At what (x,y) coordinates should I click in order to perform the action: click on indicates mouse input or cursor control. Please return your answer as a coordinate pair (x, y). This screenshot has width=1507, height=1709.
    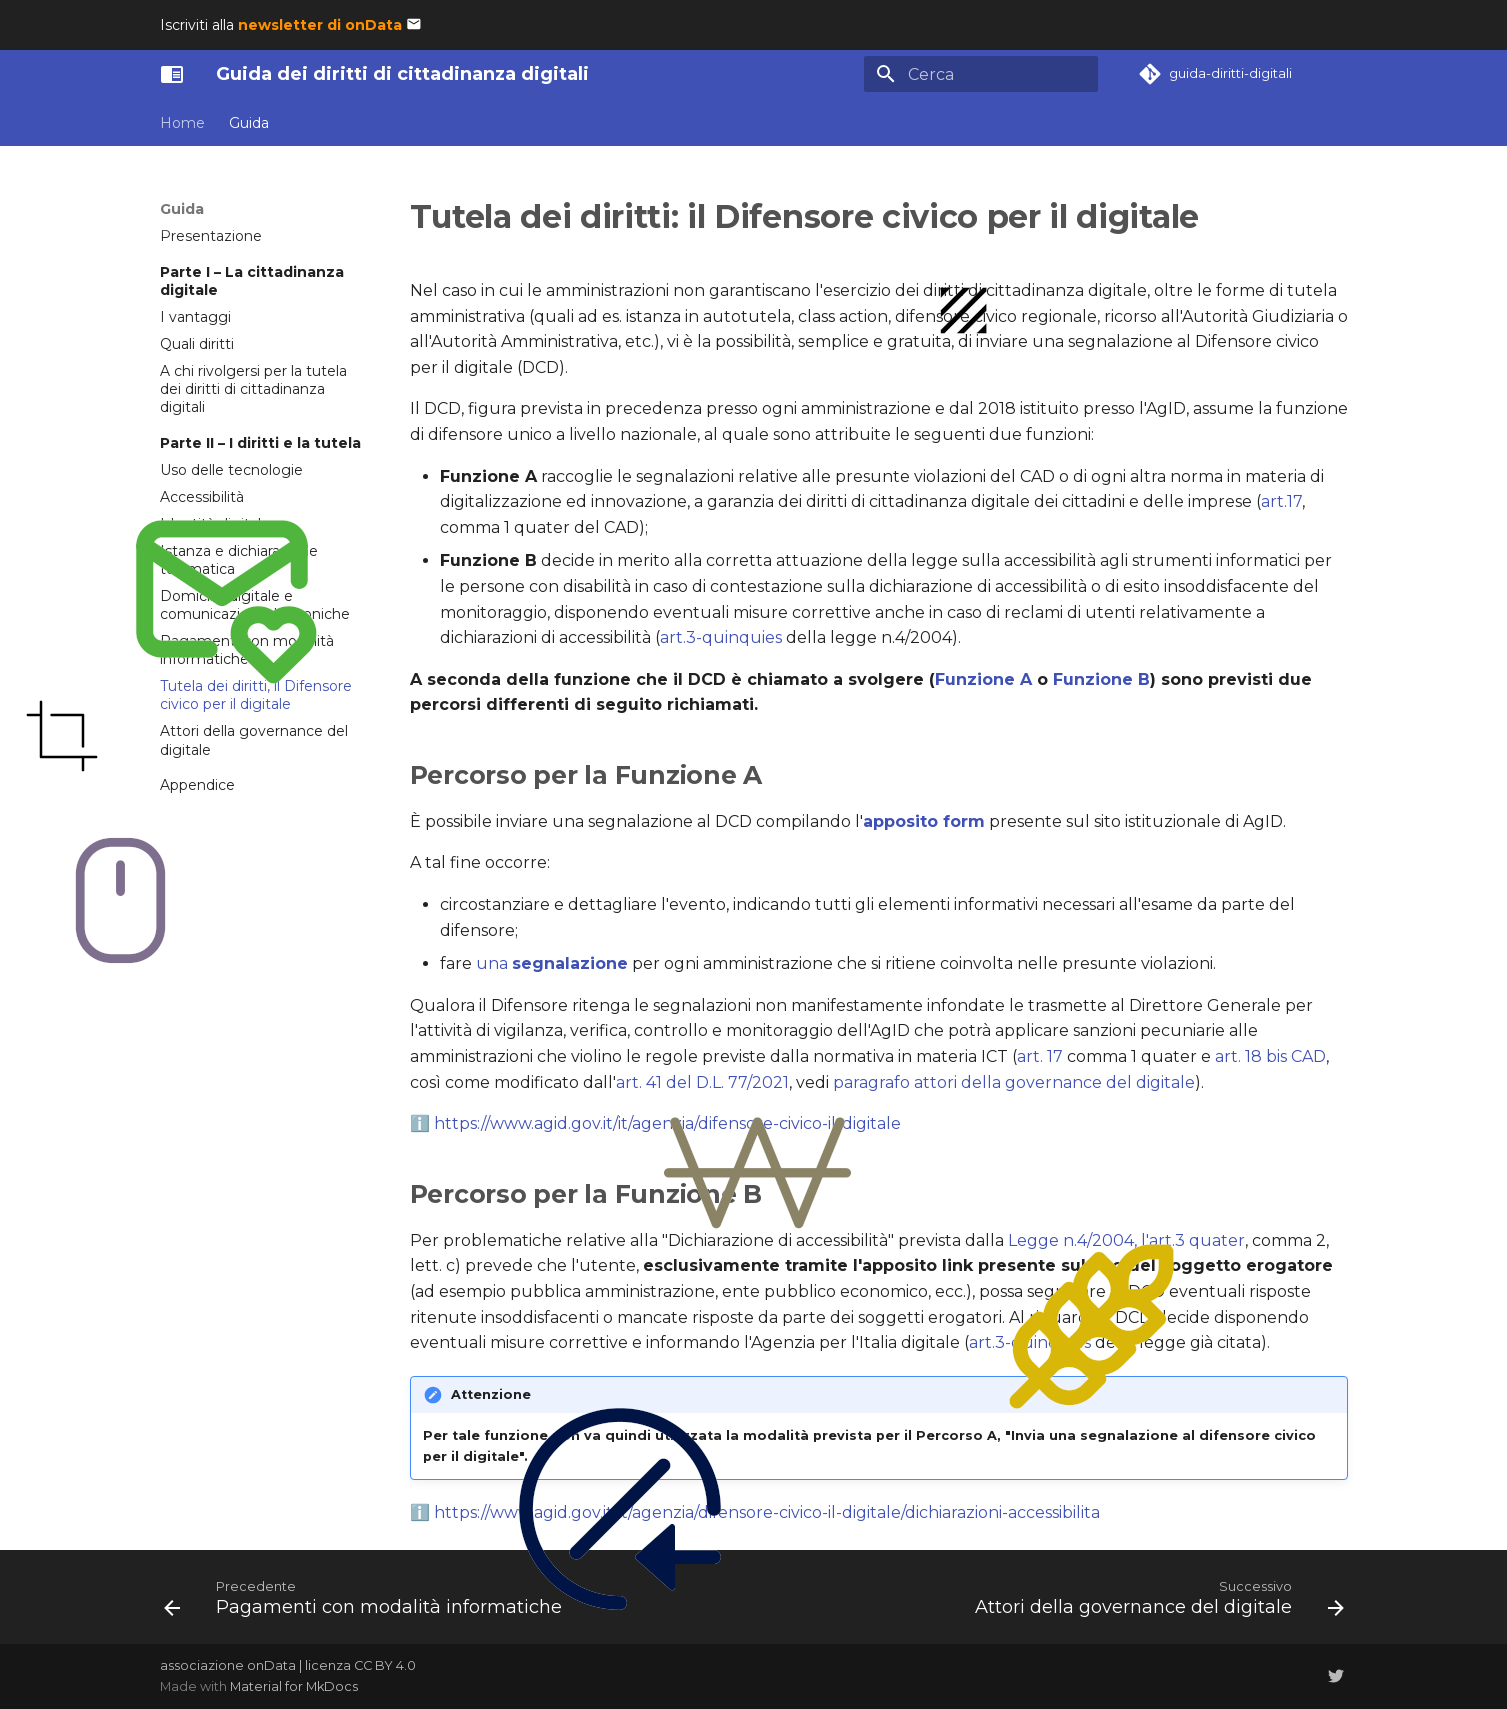
    Looking at the image, I should click on (120, 900).